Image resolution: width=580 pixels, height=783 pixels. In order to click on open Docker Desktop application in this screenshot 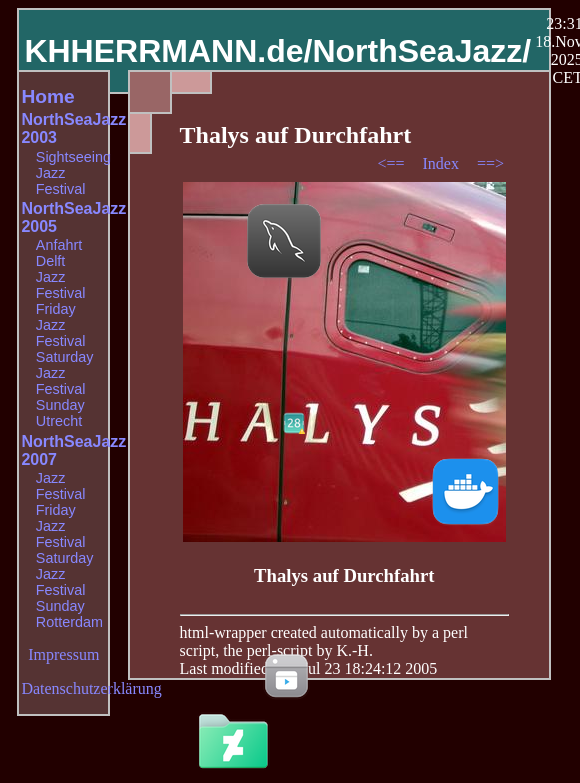, I will do `click(465, 491)`.